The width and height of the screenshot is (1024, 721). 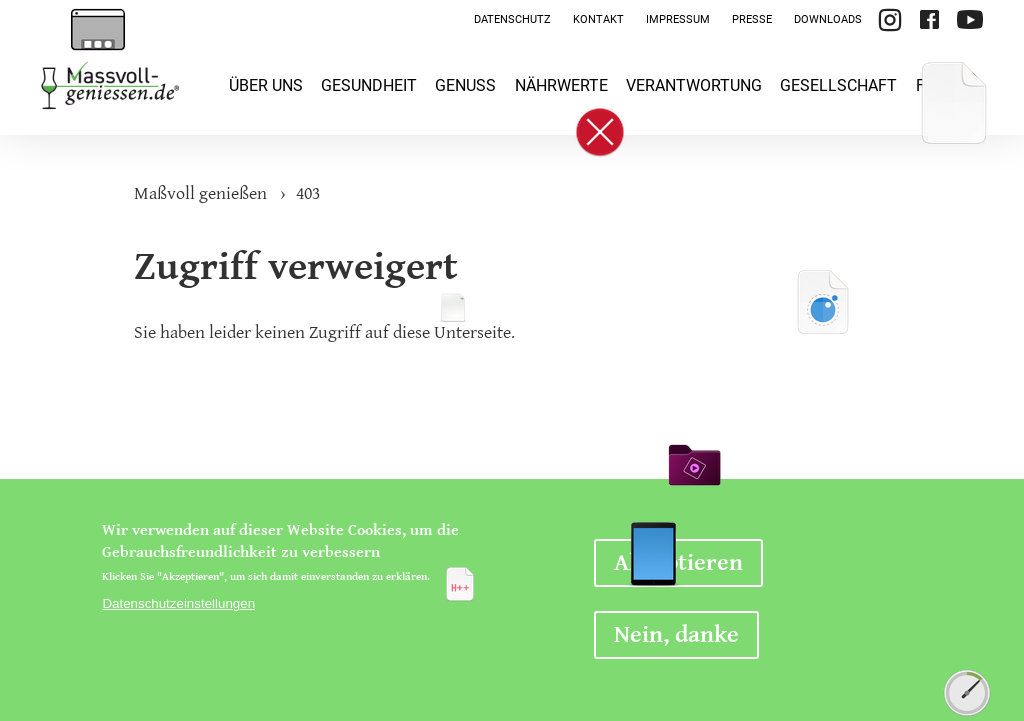 I want to click on a text or document file preview, so click(x=453, y=307).